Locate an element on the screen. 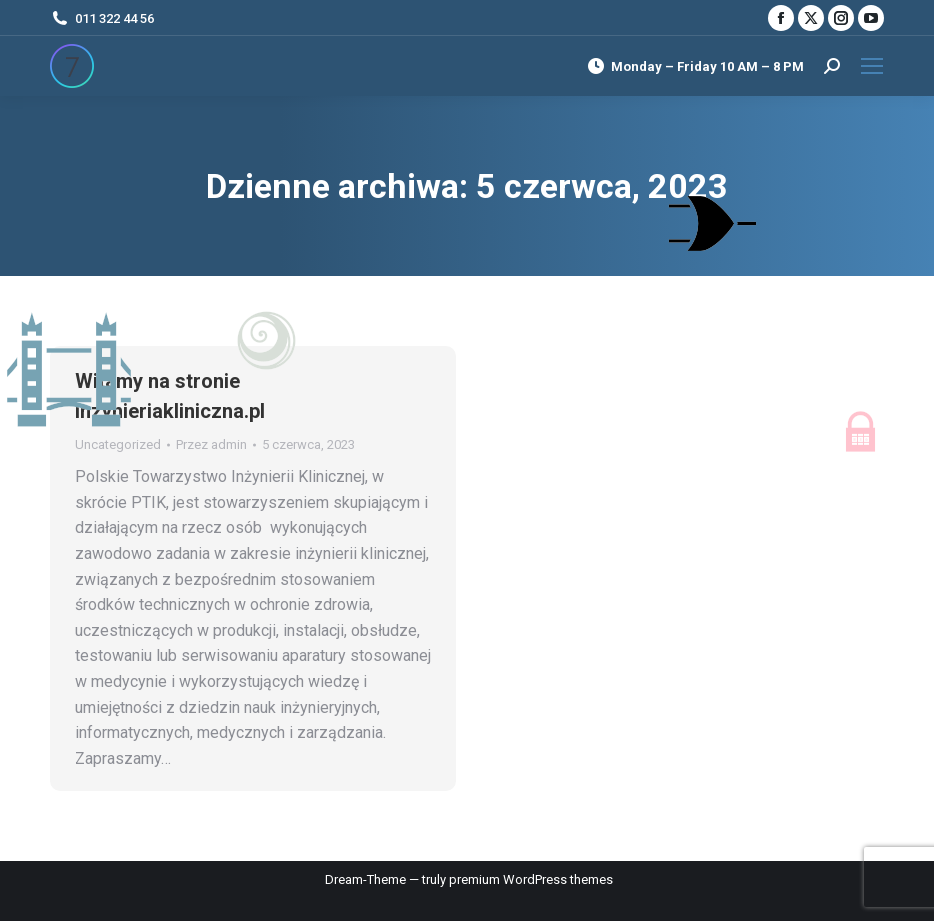  represents an OR logic gate in circuit design is located at coordinates (712, 223).